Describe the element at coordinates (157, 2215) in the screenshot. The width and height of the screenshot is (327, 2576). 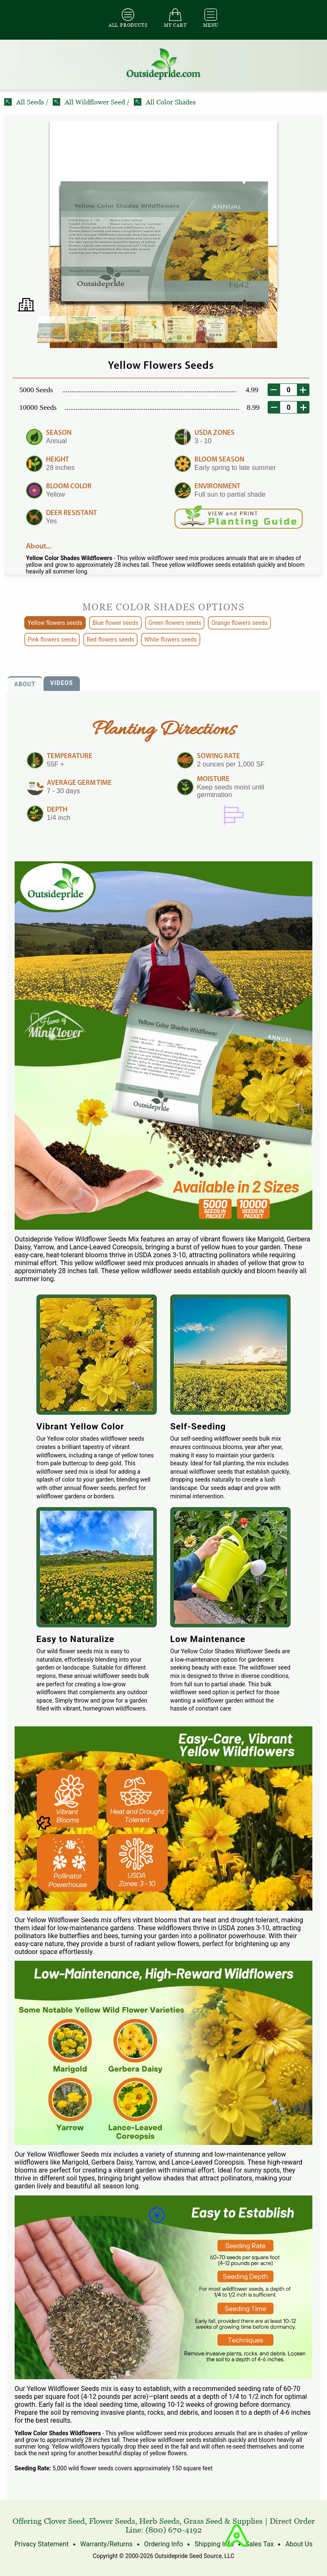
I see `make a payment in chinese yuan` at that location.